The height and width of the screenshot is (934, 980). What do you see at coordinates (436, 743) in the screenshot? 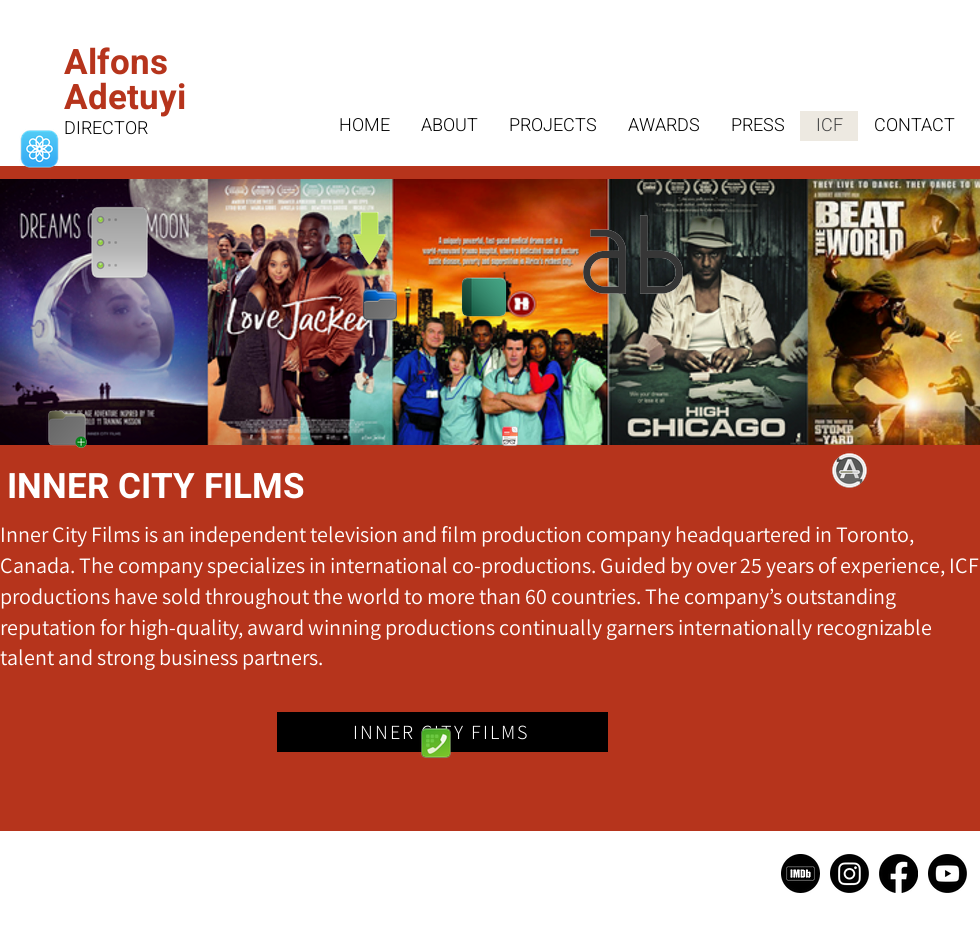
I see `open the phone or calls app` at bounding box center [436, 743].